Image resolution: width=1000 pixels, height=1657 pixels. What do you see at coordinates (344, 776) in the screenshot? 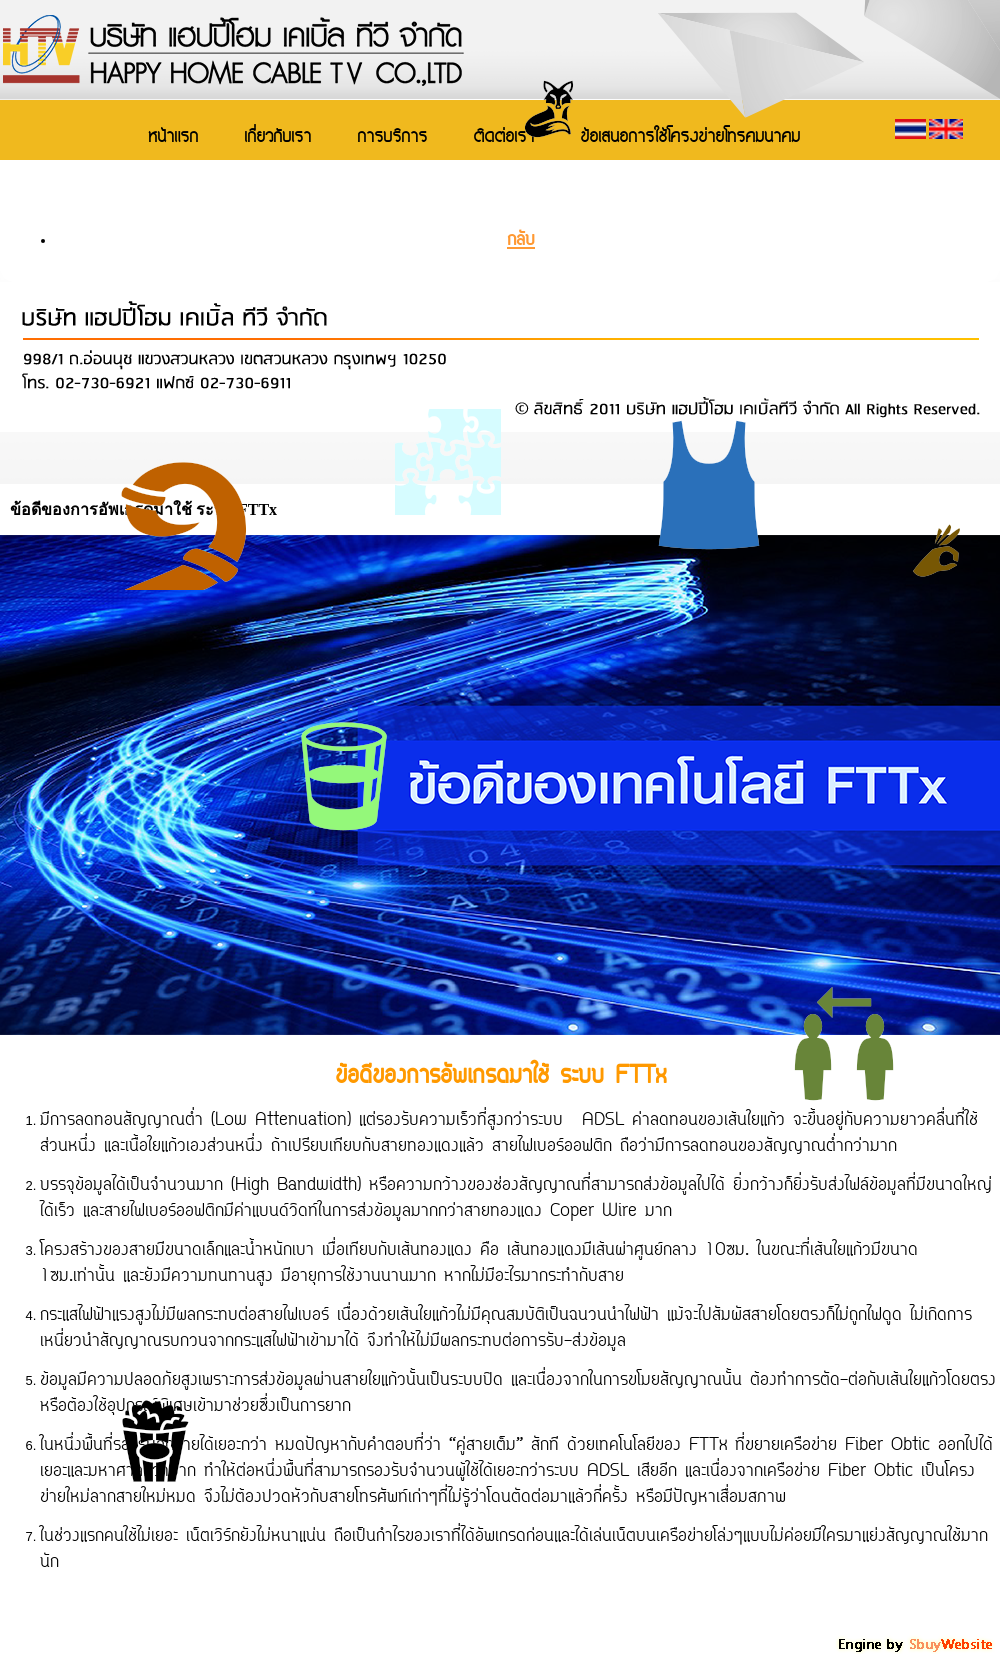
I see `indicates a shot glass or alcoholic beverage item` at bounding box center [344, 776].